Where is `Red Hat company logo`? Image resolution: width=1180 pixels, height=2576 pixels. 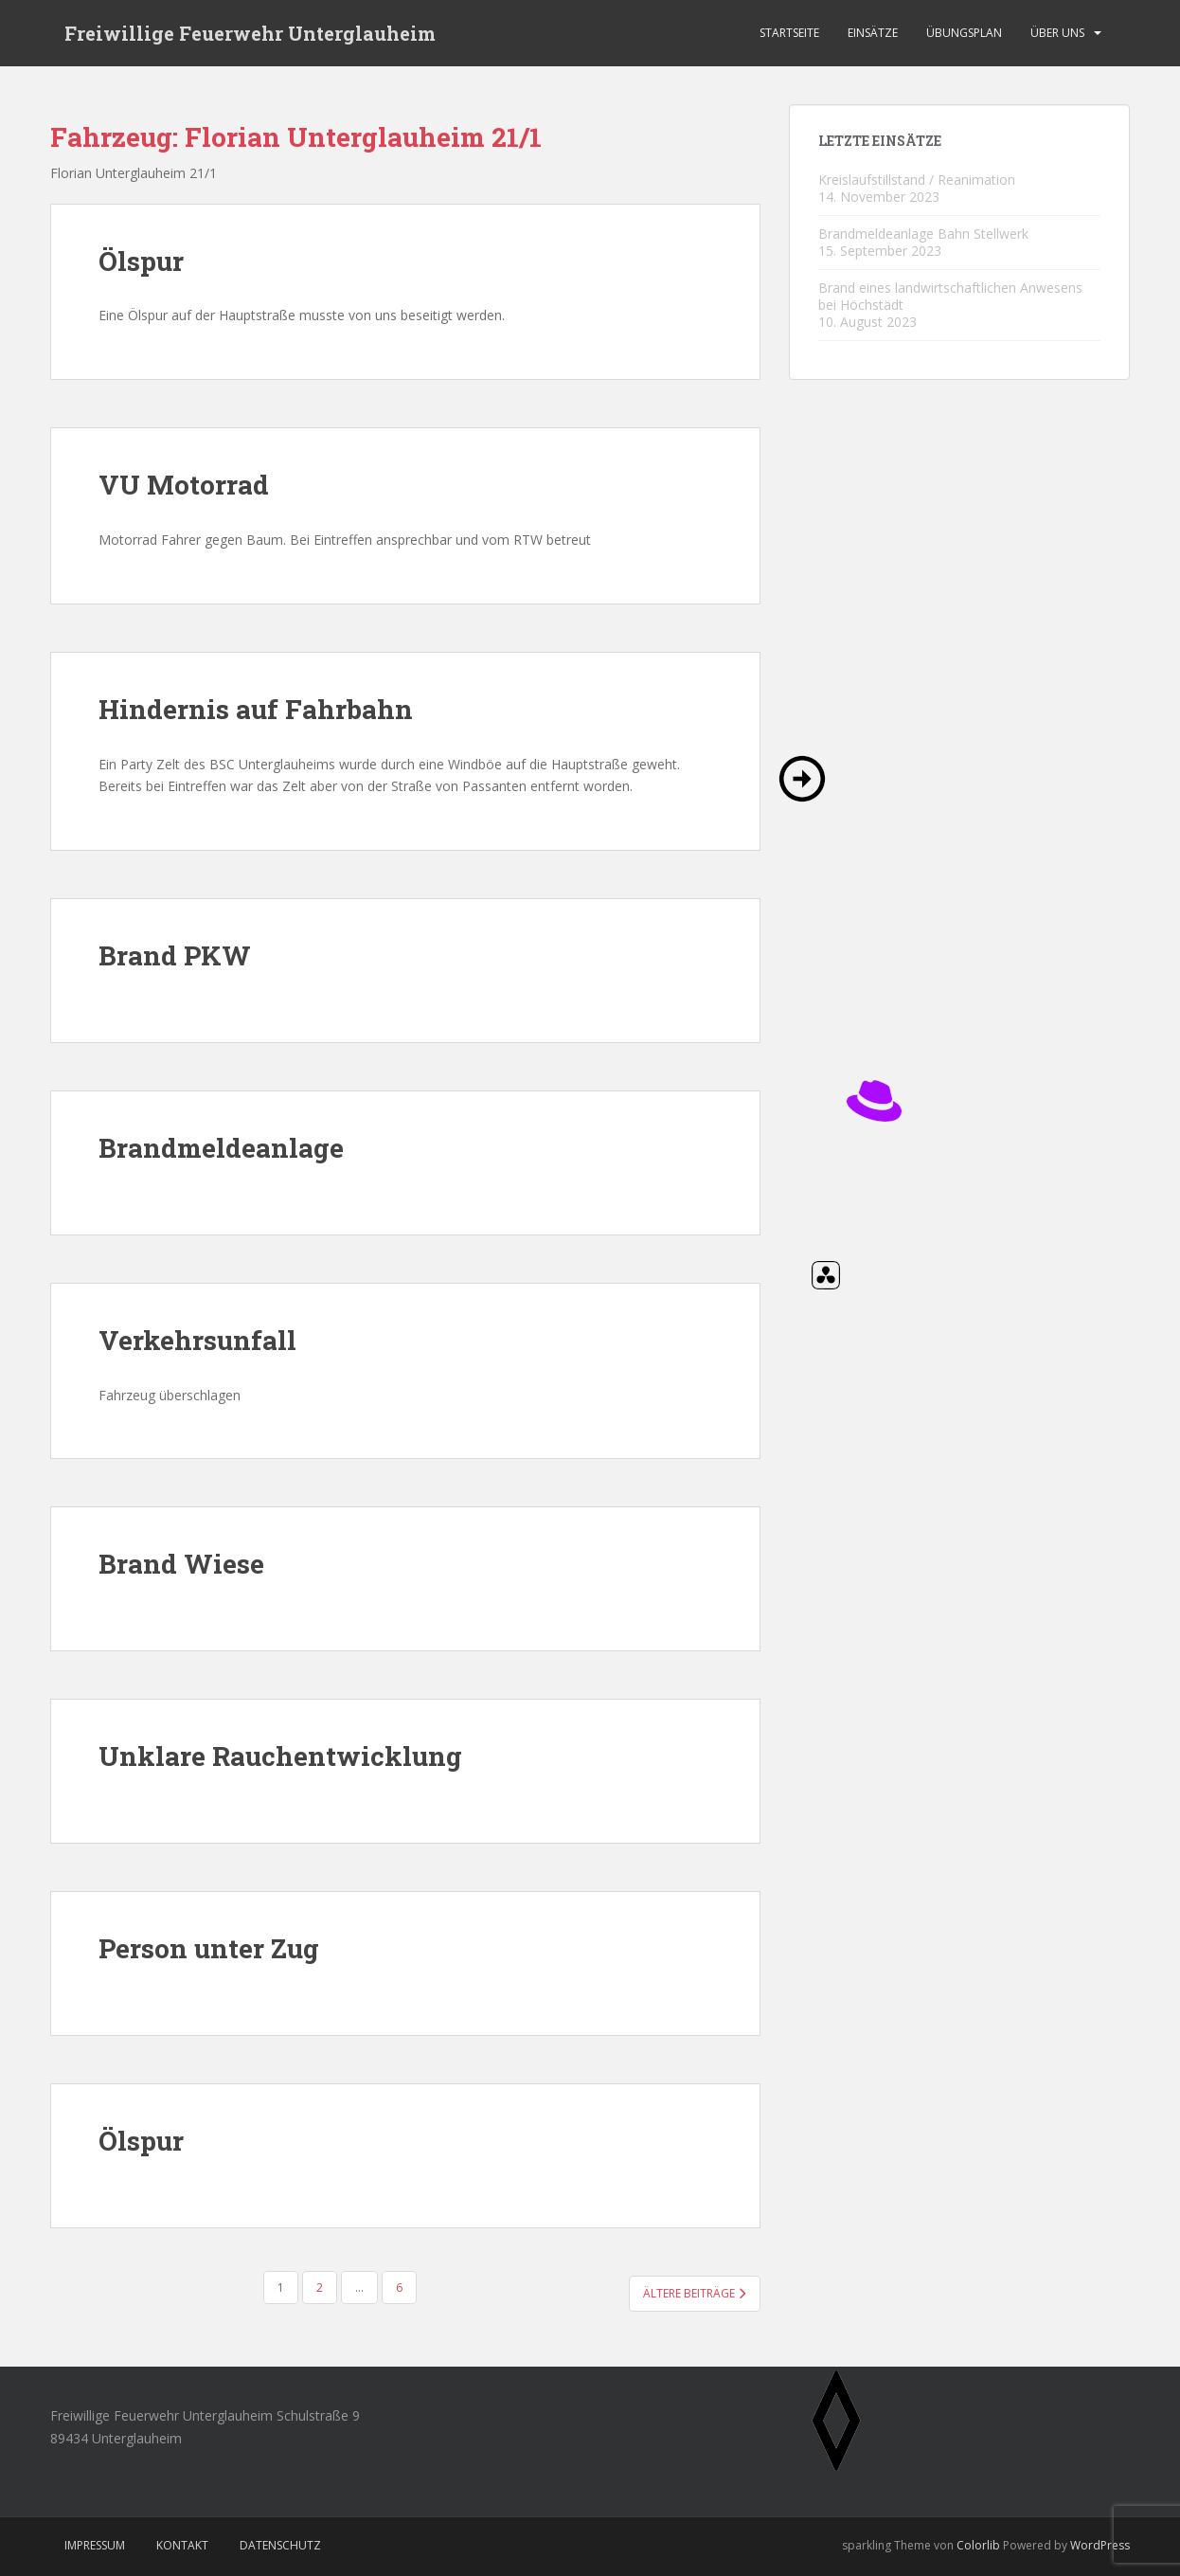 Red Hat company logo is located at coordinates (874, 1101).